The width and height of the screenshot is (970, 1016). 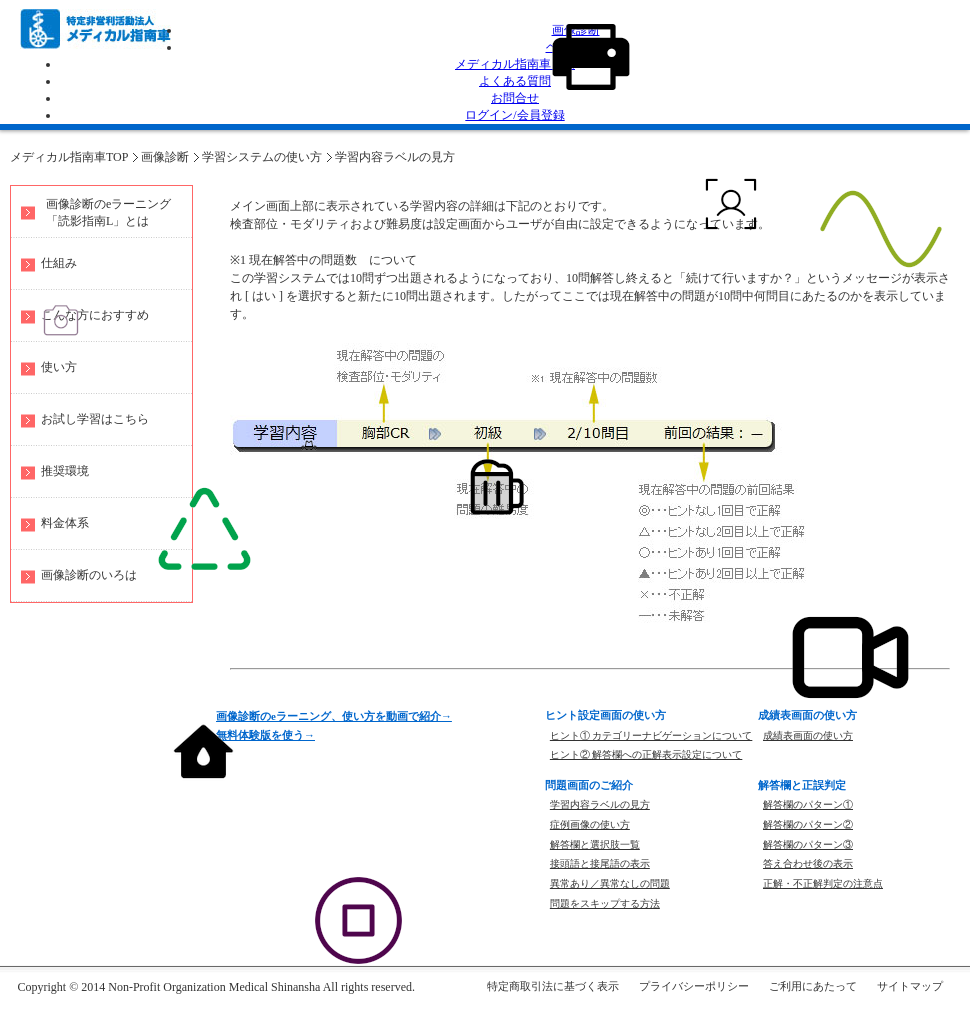 What do you see at coordinates (591, 57) in the screenshot?
I see `print the current document` at bounding box center [591, 57].